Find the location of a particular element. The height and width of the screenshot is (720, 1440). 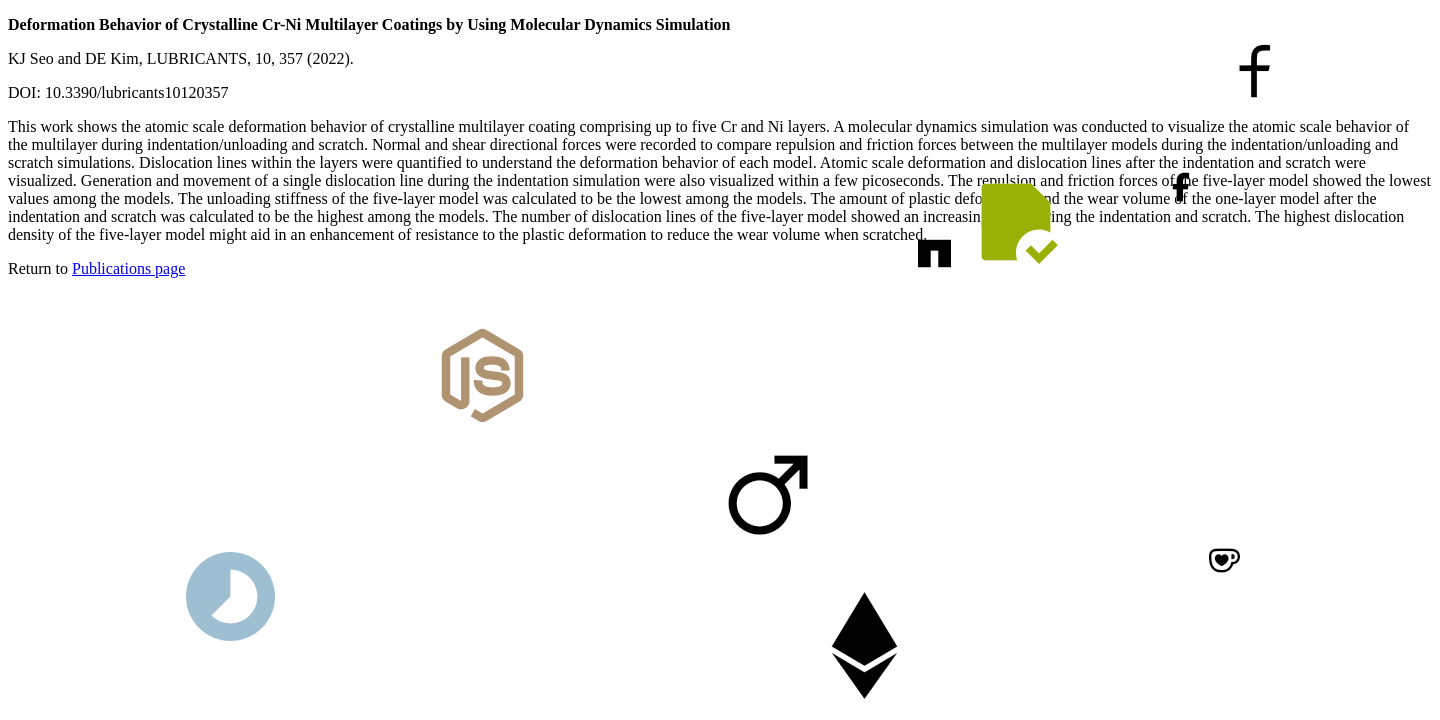

connect with facebook is located at coordinates (1181, 187).